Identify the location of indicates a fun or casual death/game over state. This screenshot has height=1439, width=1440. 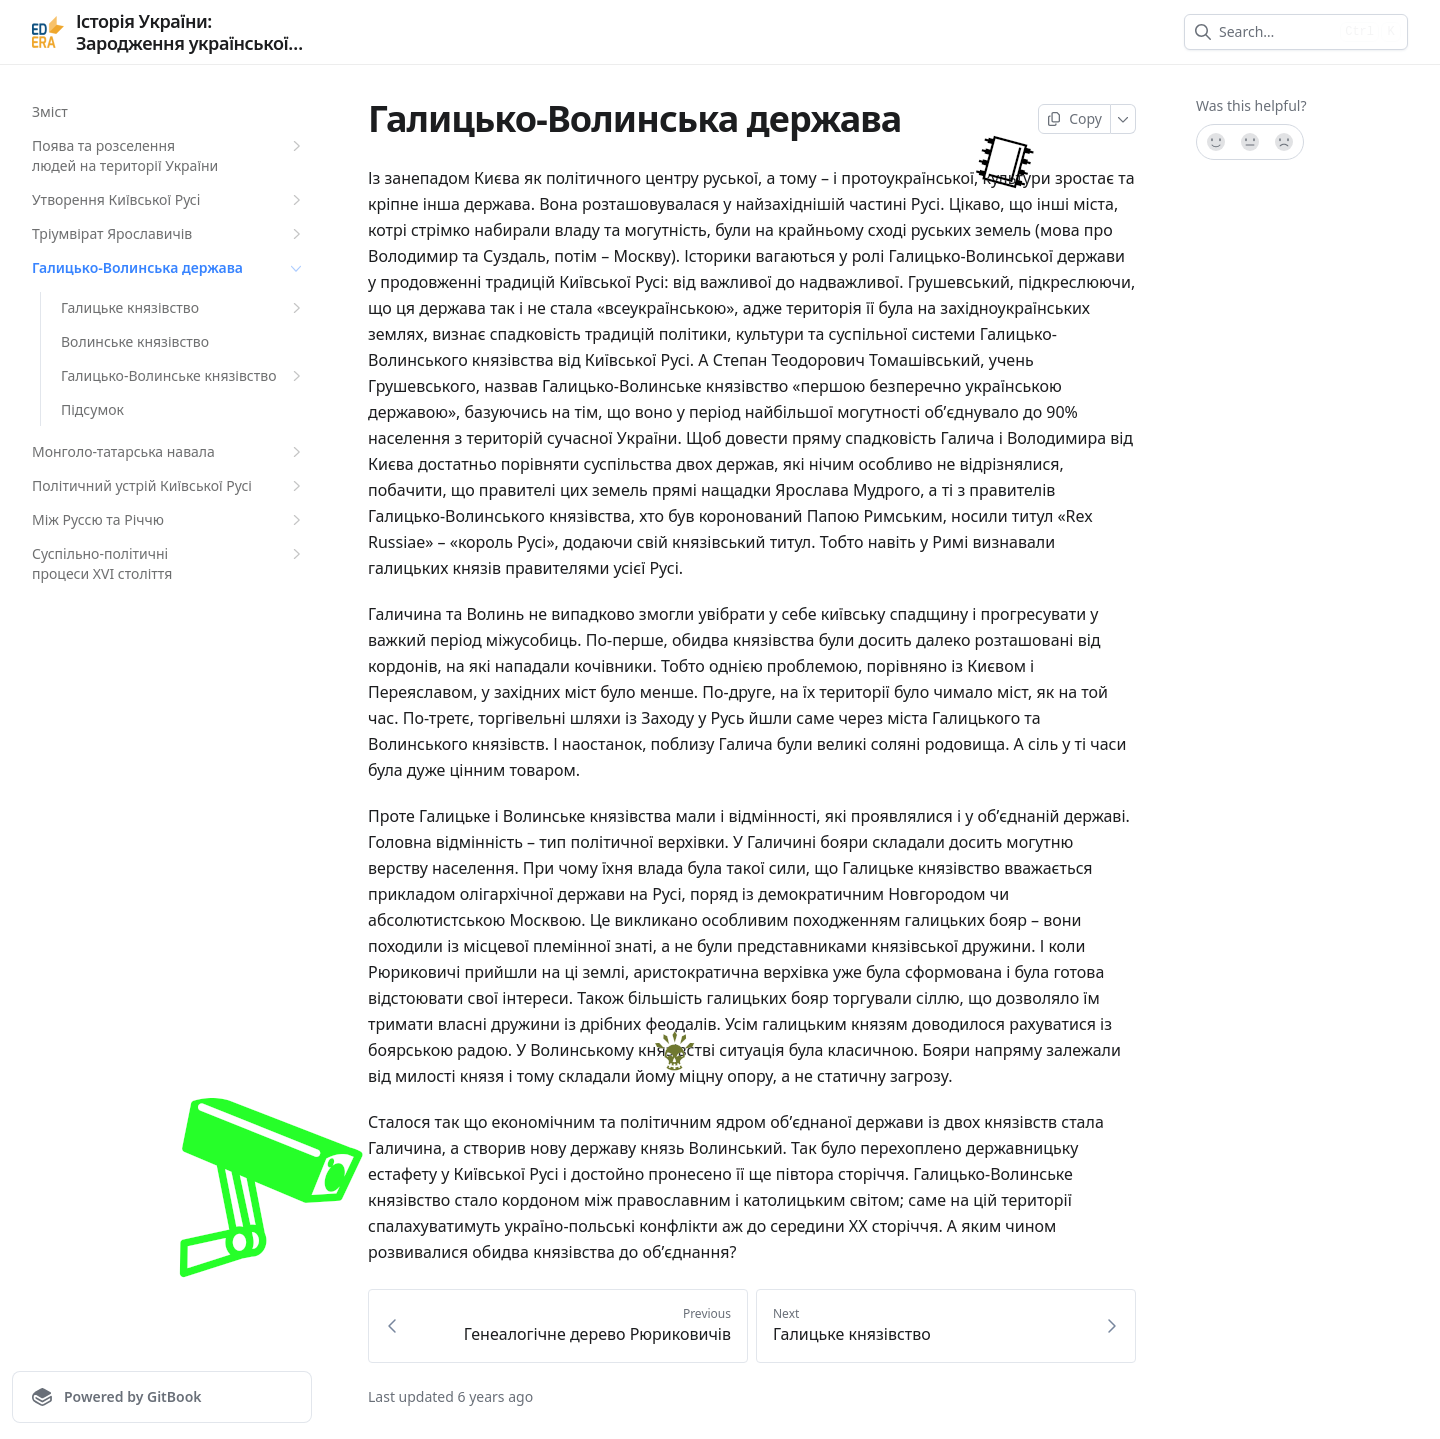
(674, 1050).